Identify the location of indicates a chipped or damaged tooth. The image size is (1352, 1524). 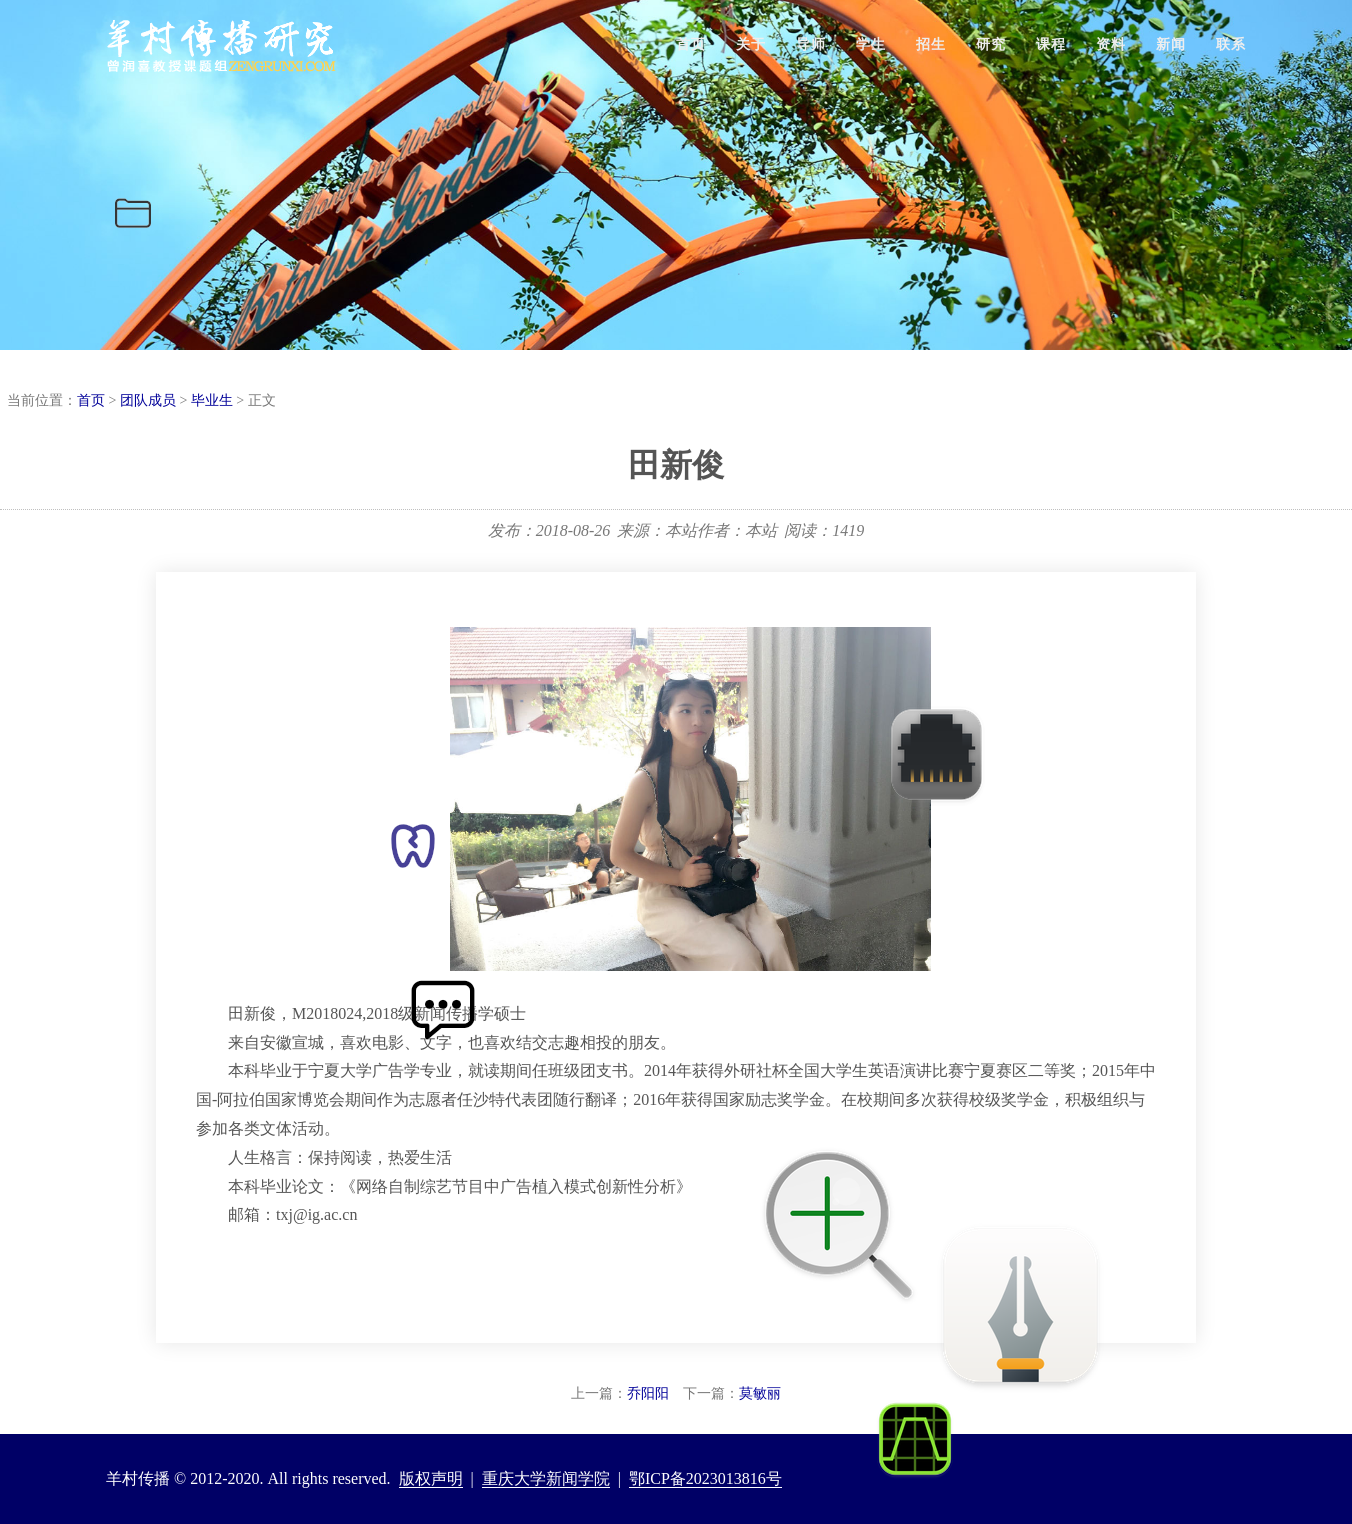
(413, 846).